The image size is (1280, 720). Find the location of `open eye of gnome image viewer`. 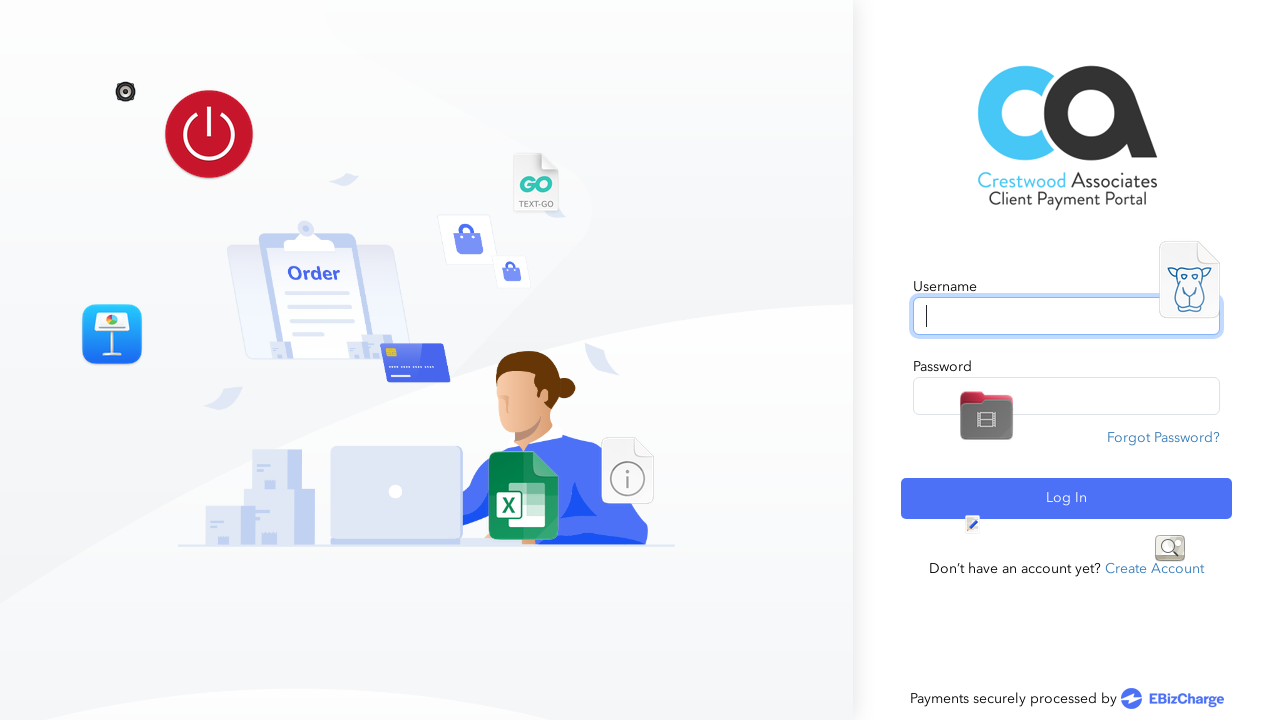

open eye of gnome image viewer is located at coordinates (1170, 548).